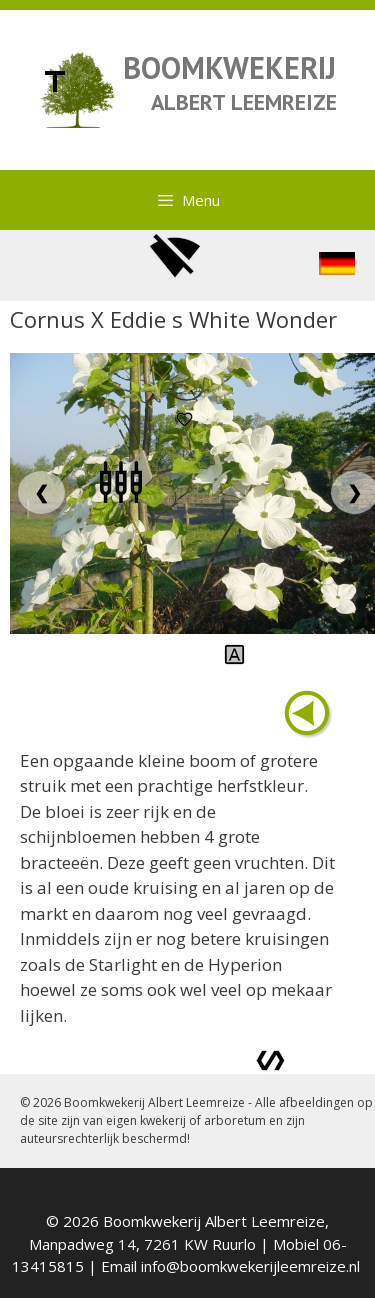  Describe the element at coordinates (270, 1060) in the screenshot. I see `polymer project logo` at that location.